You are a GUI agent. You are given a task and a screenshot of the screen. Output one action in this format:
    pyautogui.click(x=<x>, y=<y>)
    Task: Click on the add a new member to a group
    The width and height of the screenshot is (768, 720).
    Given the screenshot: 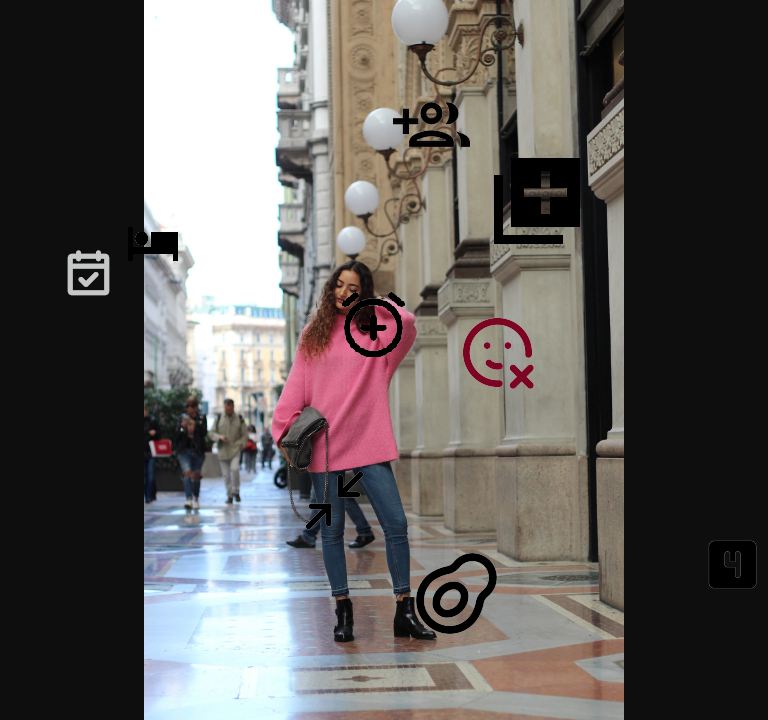 What is the action you would take?
    pyautogui.click(x=431, y=124)
    